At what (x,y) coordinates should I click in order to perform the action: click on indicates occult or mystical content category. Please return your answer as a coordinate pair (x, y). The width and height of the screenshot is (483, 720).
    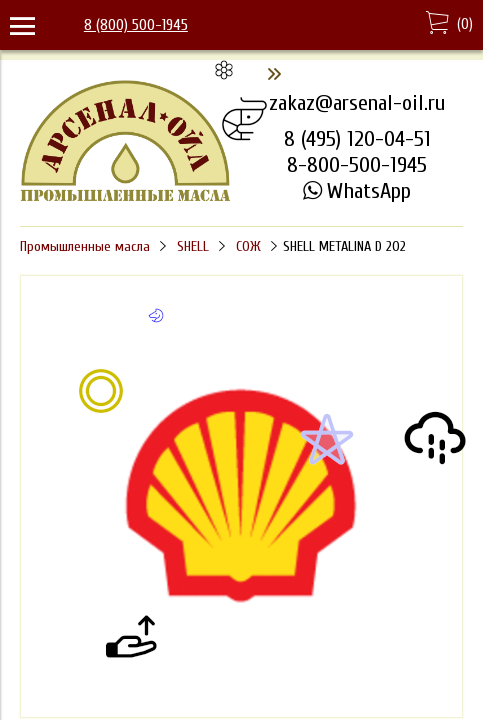
    Looking at the image, I should click on (327, 442).